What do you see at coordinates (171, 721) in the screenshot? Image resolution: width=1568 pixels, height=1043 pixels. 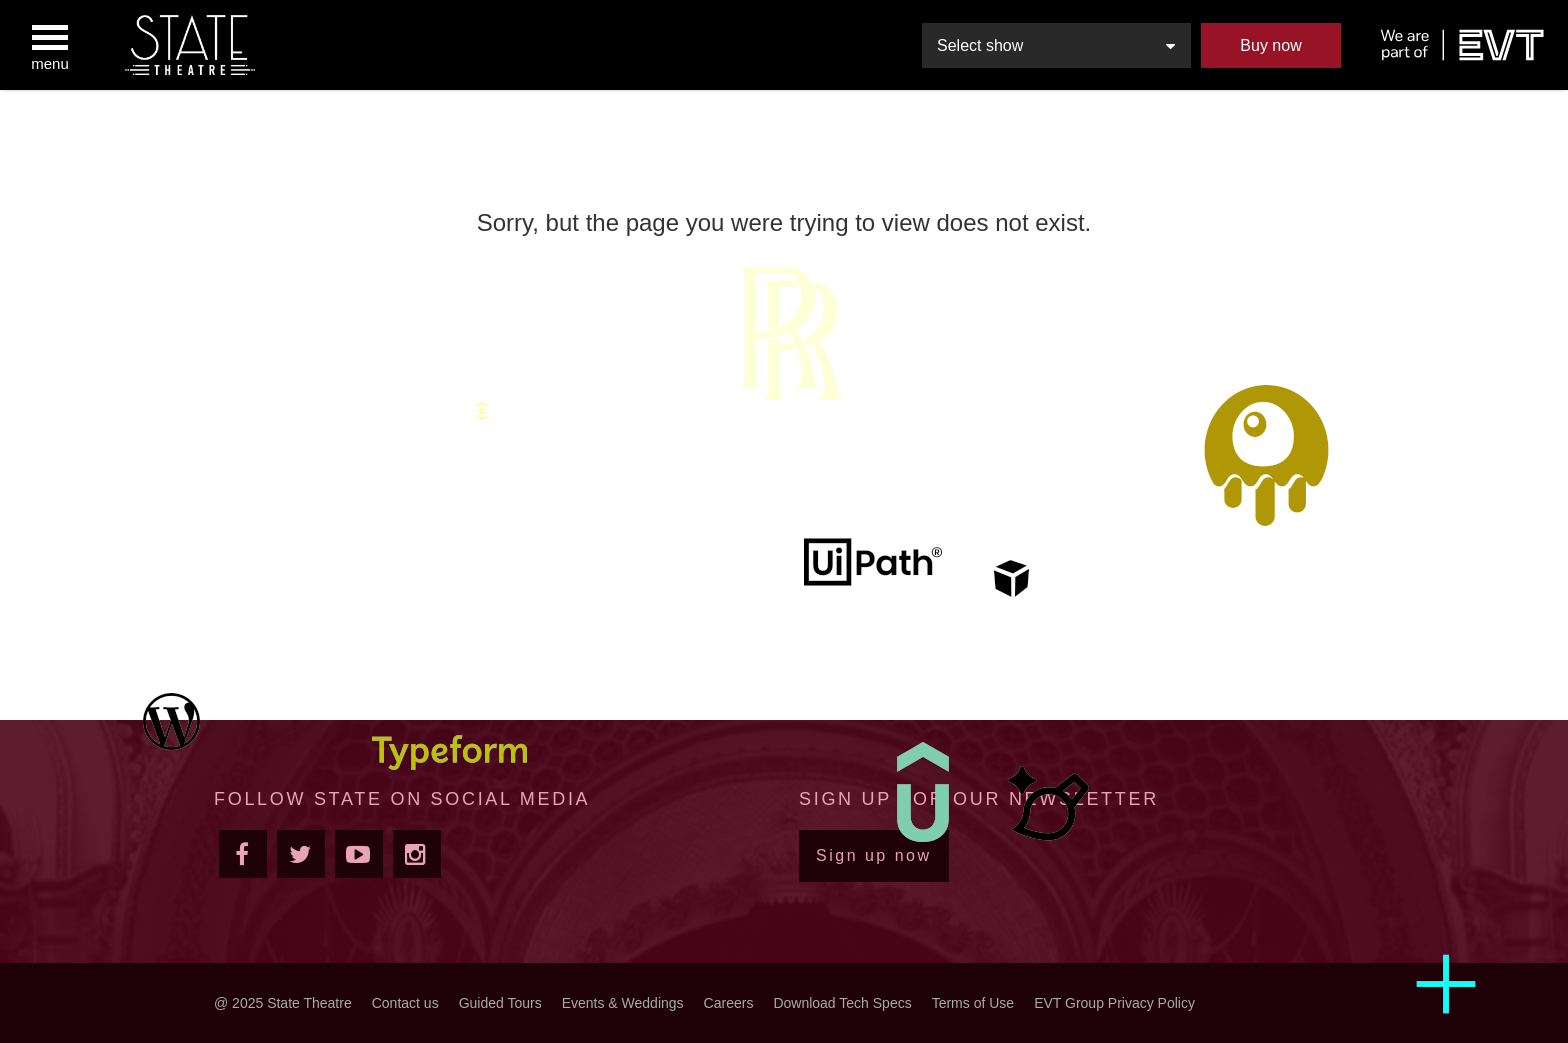 I see `open the WordPress app` at bounding box center [171, 721].